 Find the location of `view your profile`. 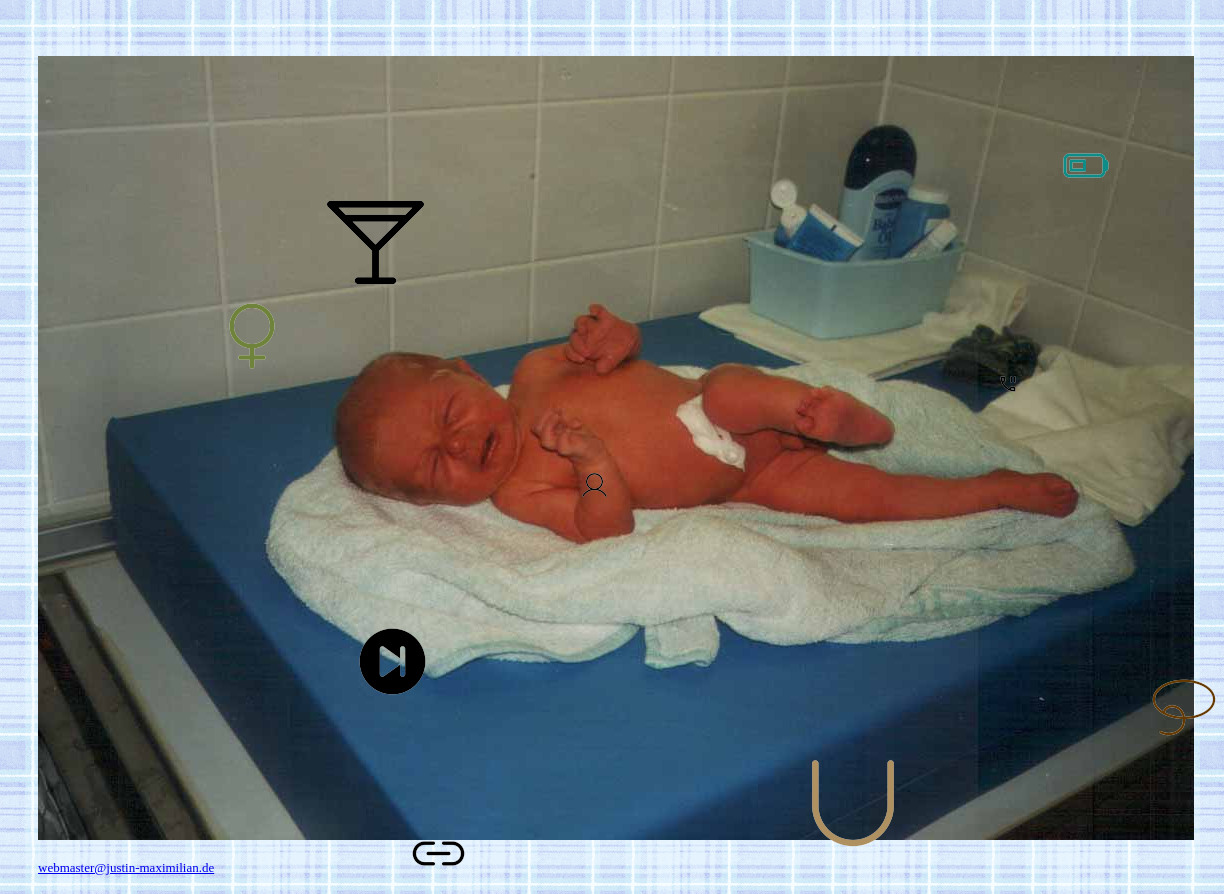

view your profile is located at coordinates (594, 485).